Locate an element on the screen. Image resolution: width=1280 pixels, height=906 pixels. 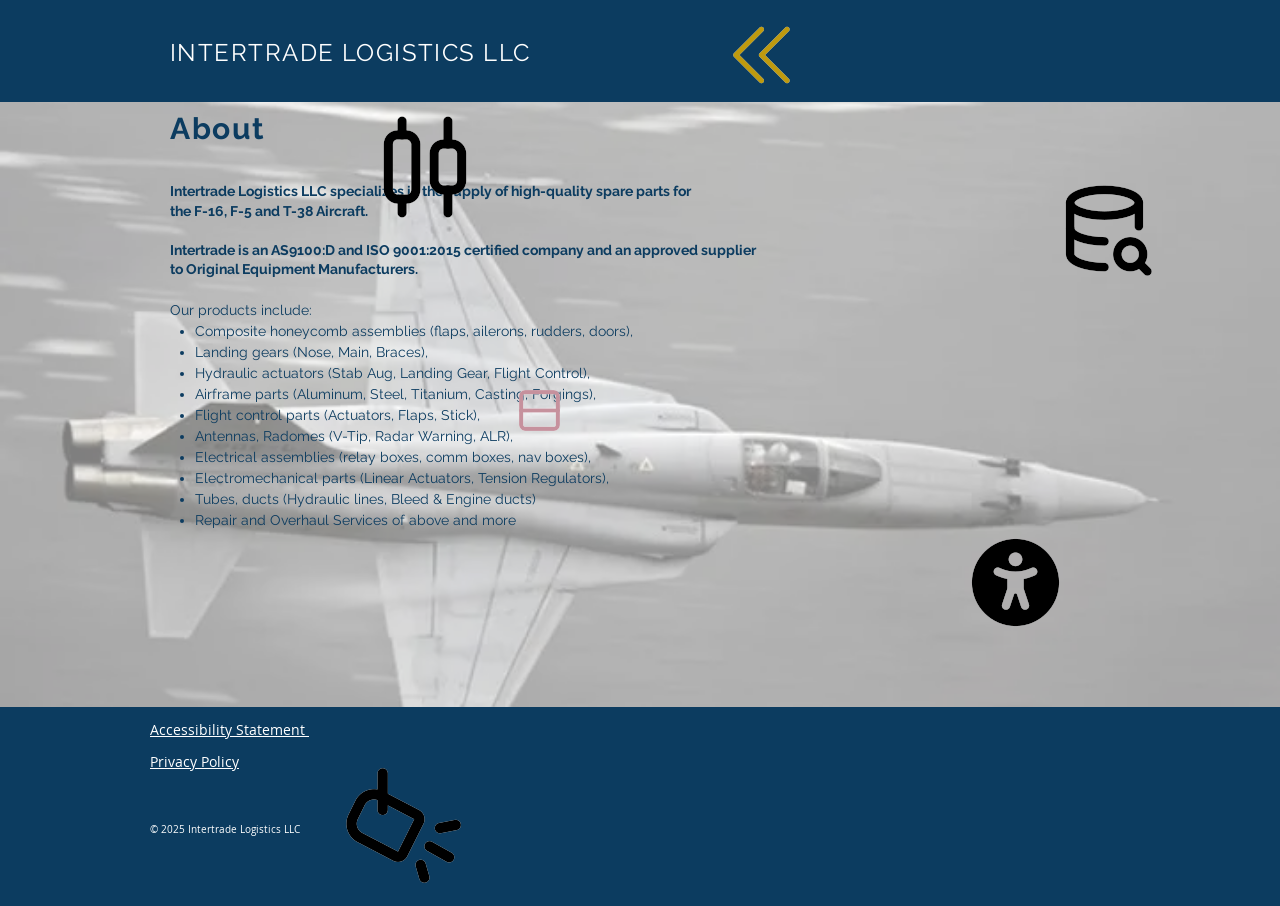
spotlight or highlight feature is located at coordinates (403, 825).